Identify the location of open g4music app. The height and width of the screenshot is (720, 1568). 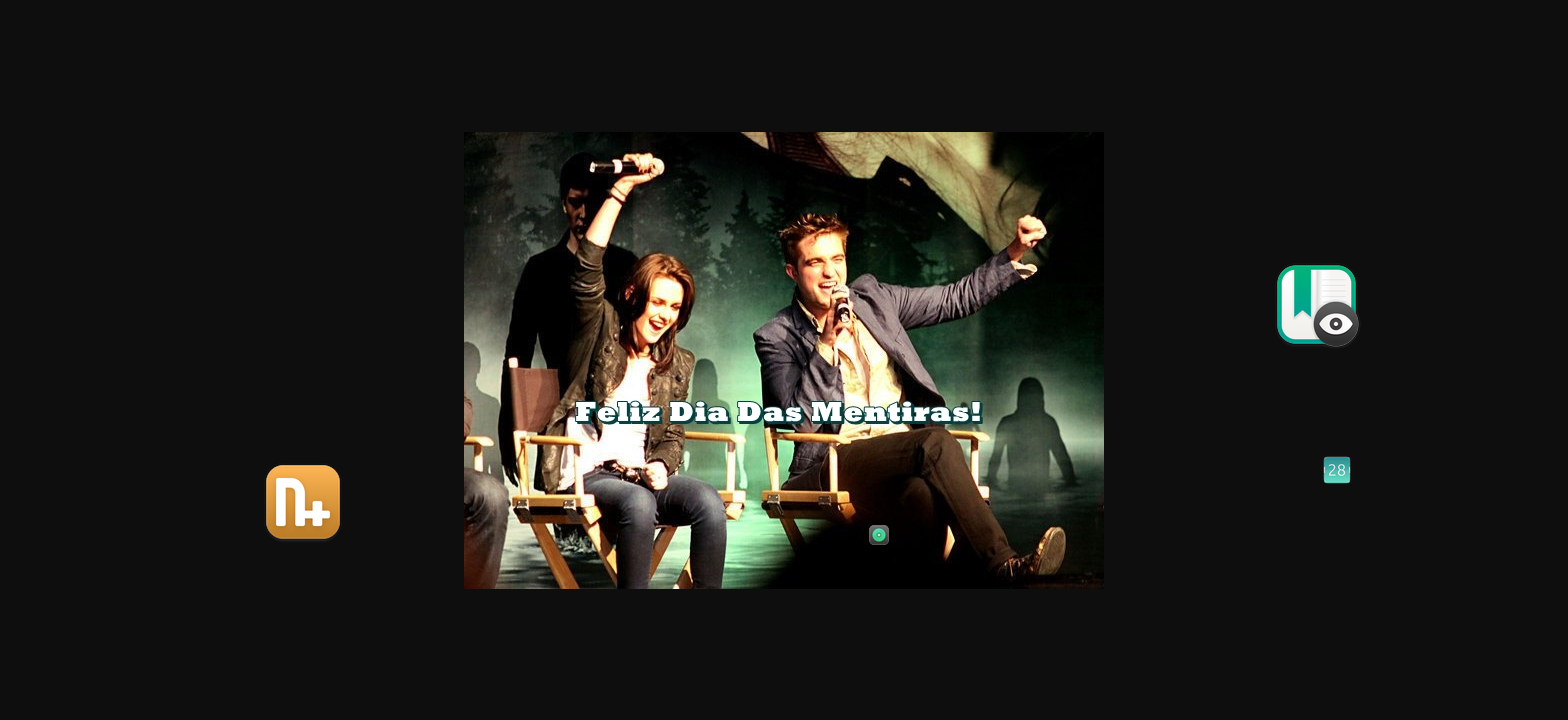
(879, 535).